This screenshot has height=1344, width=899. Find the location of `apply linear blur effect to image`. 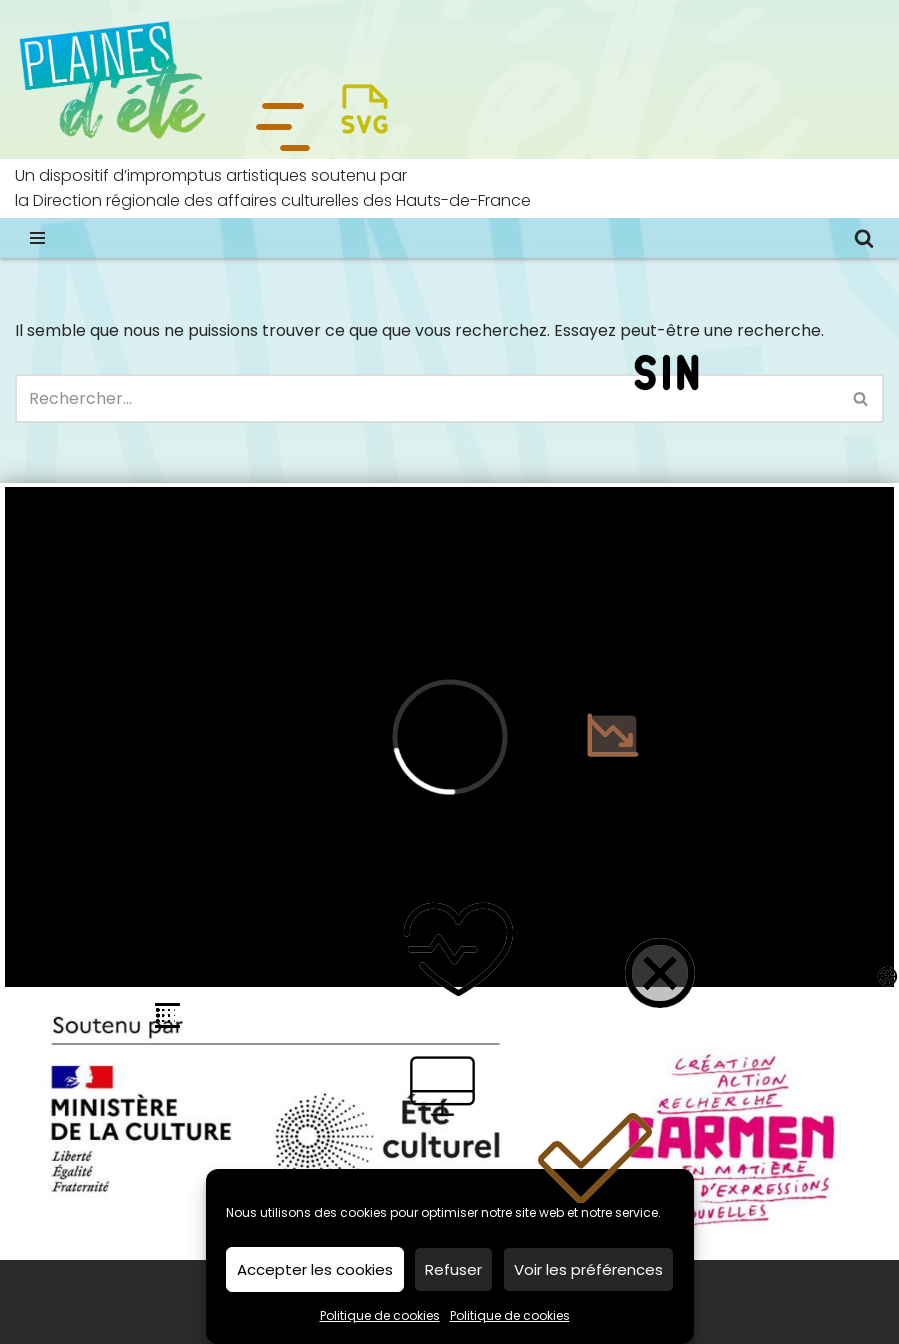

apply linear blur effect to image is located at coordinates (167, 1015).